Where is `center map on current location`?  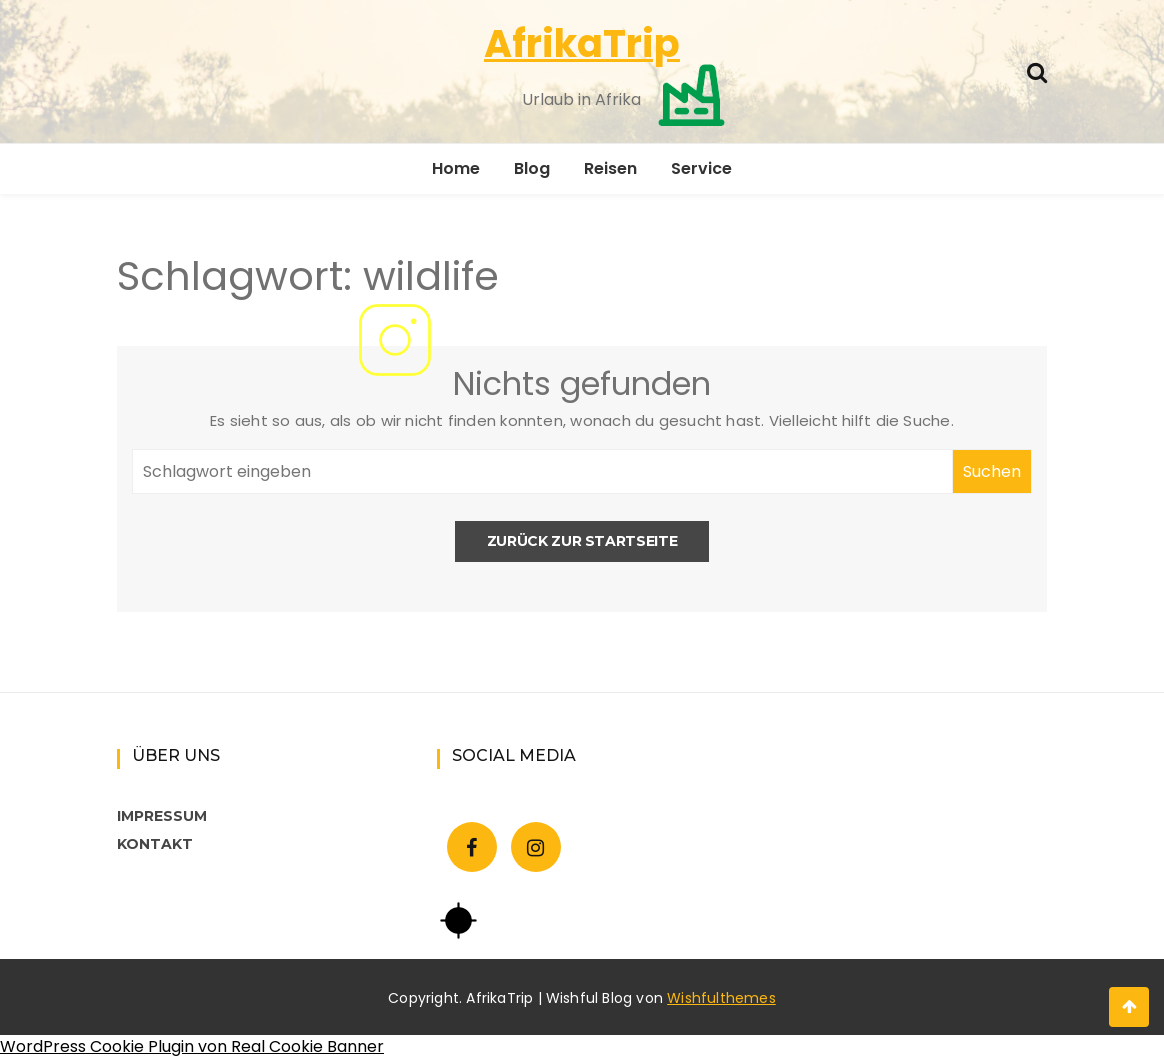
center map on current location is located at coordinates (458, 920).